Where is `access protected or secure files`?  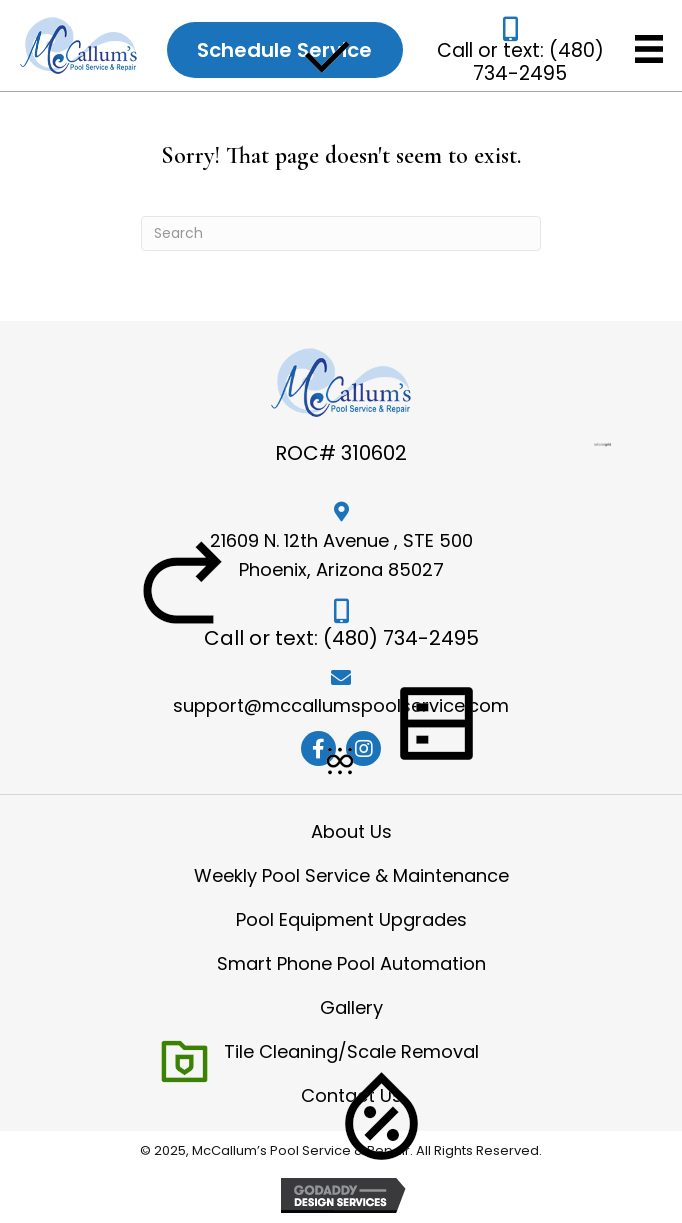
access protected or secure files is located at coordinates (184, 1061).